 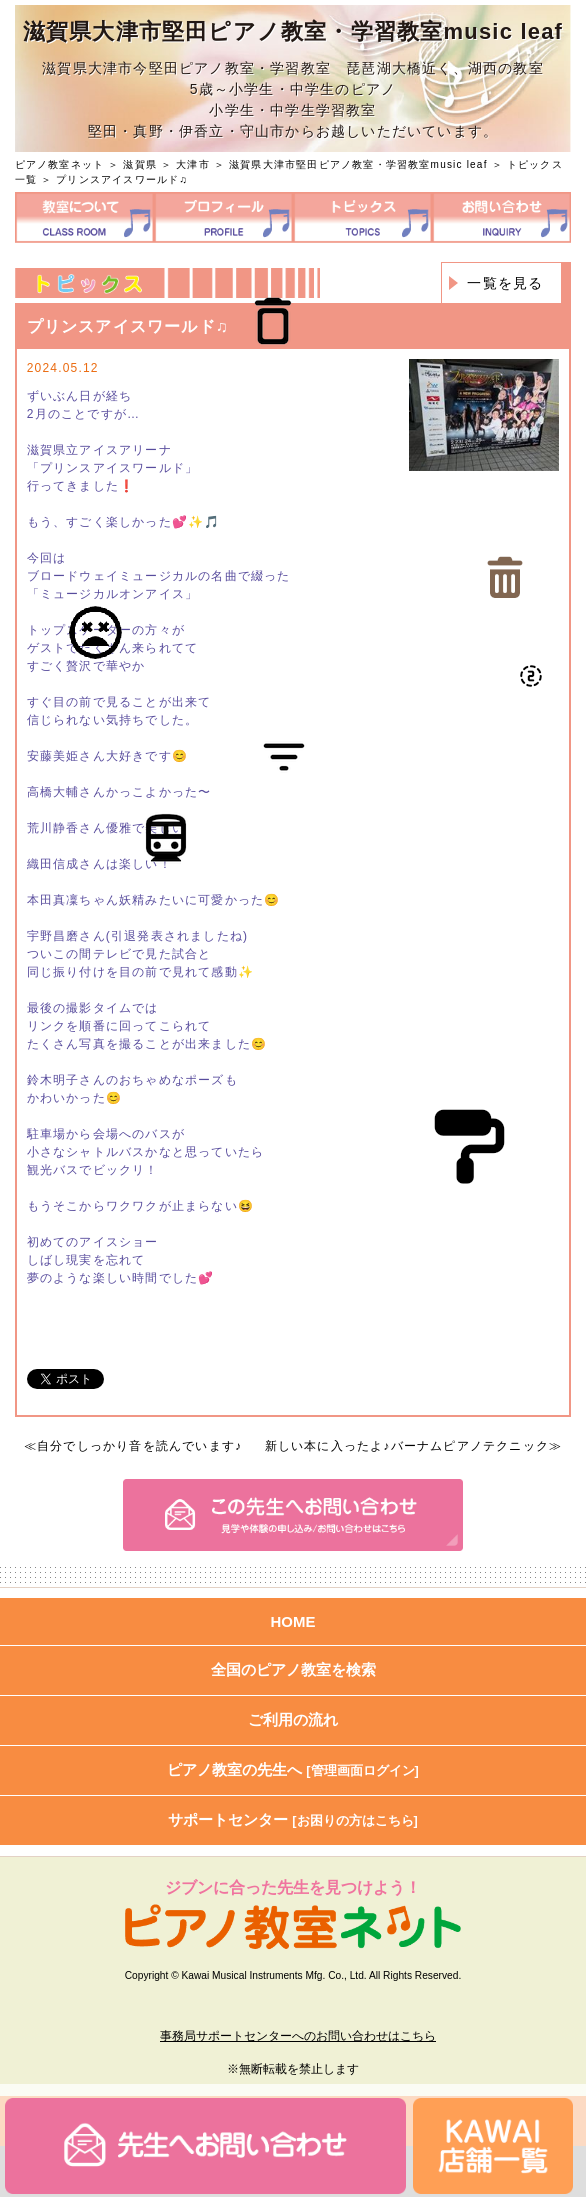 I want to click on submit negative feedback or rating, so click(x=95, y=632).